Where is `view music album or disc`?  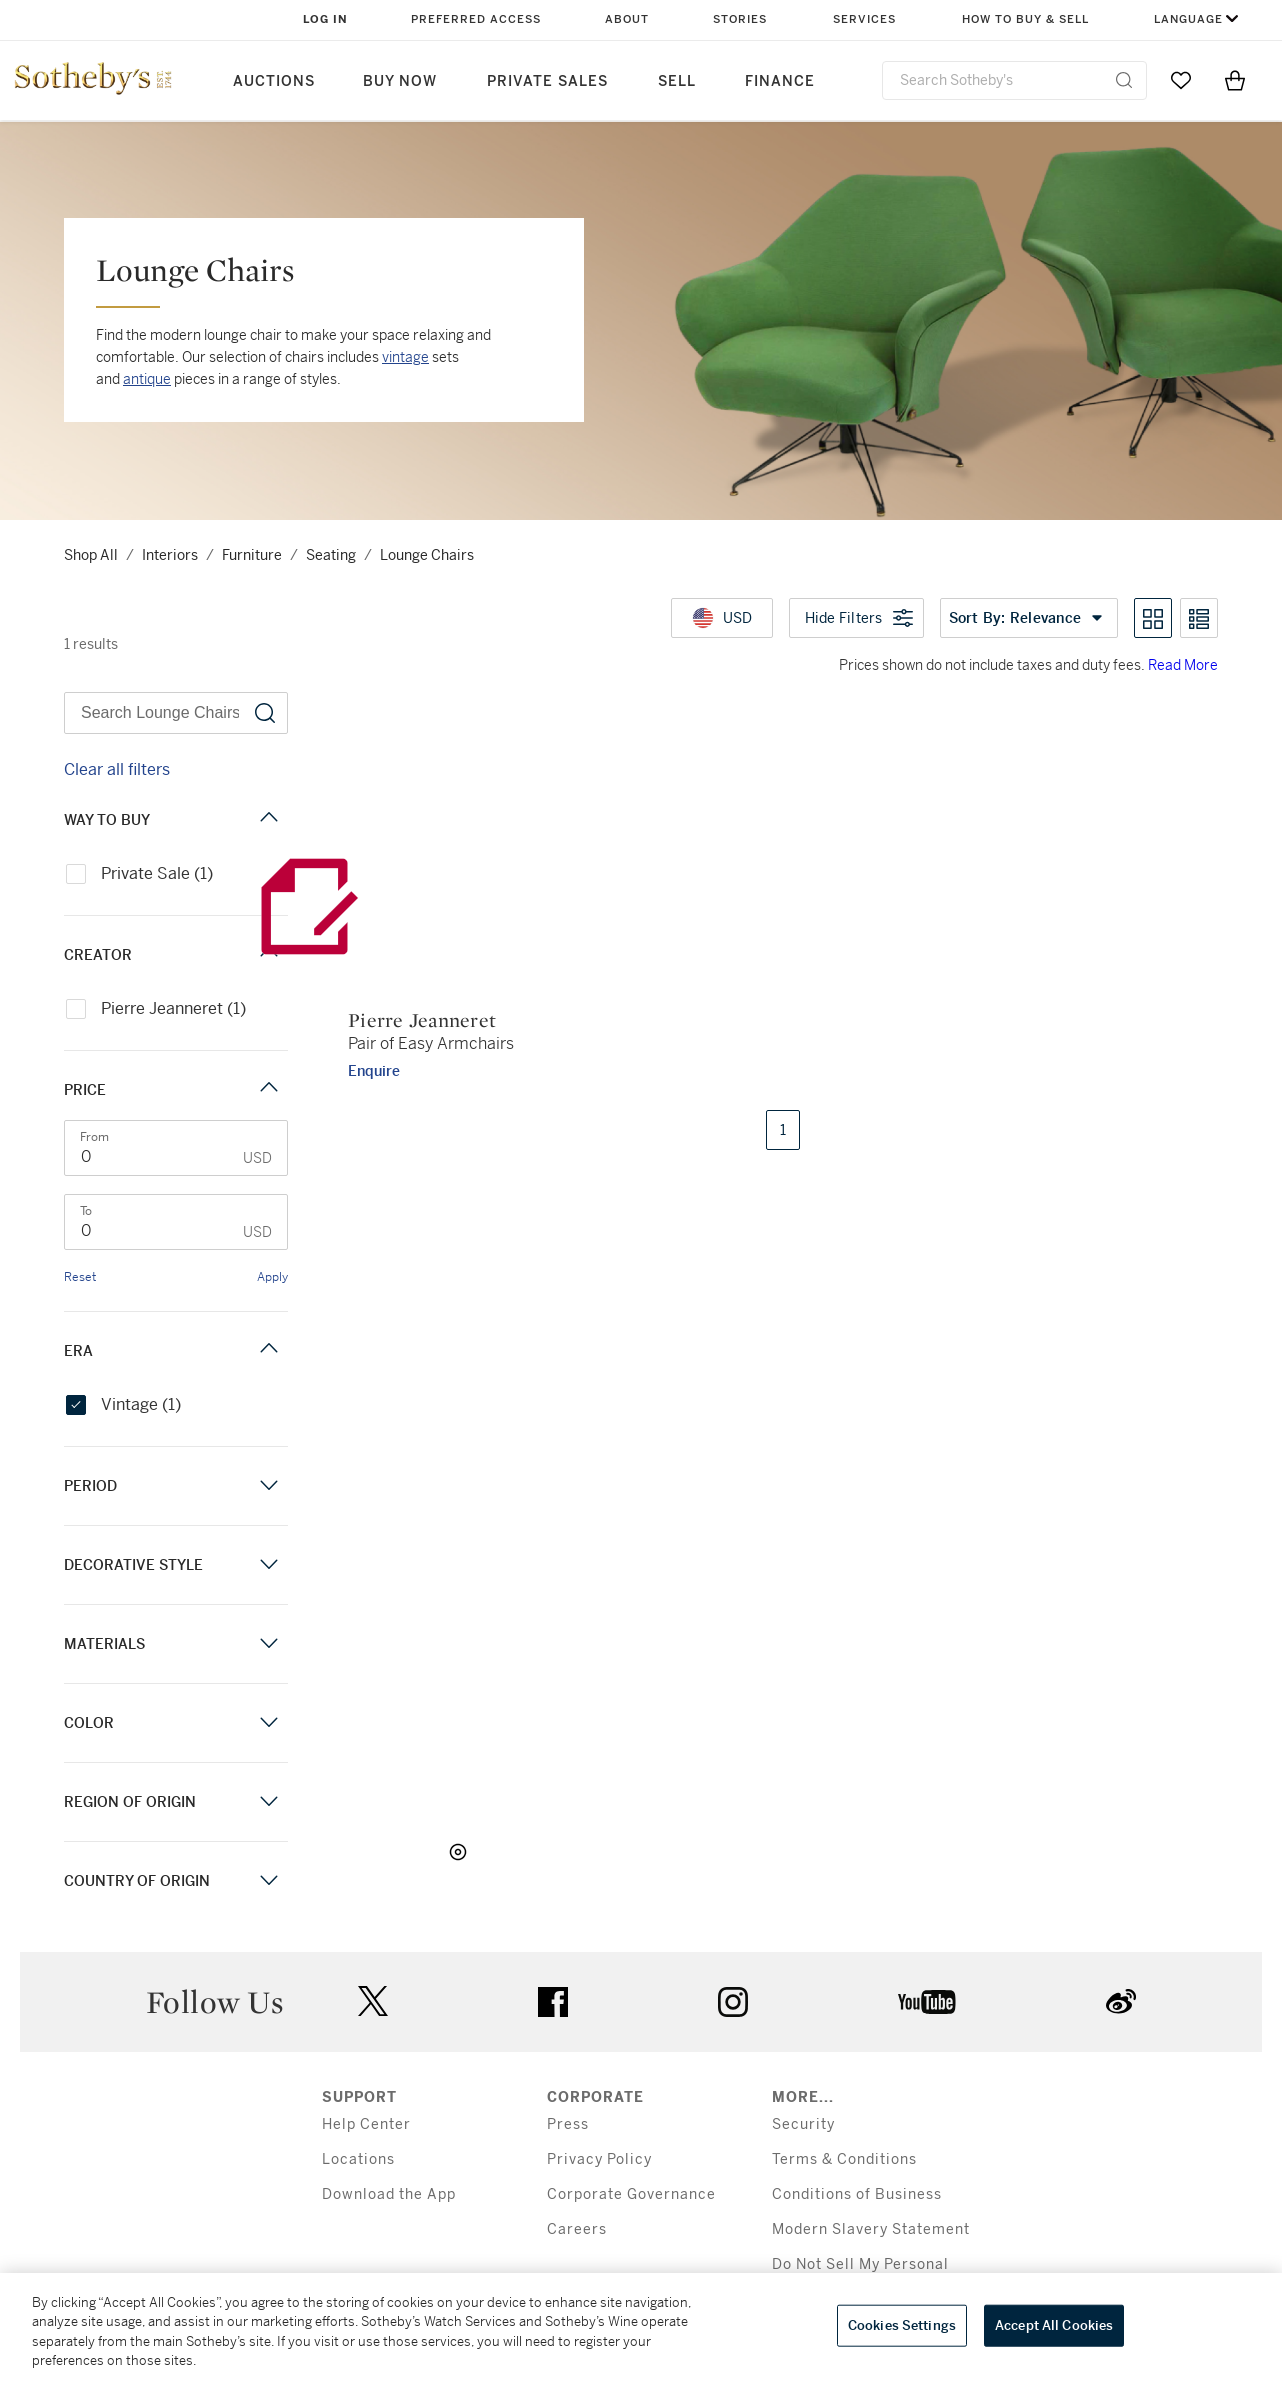
view music album or disc is located at coordinates (458, 1852).